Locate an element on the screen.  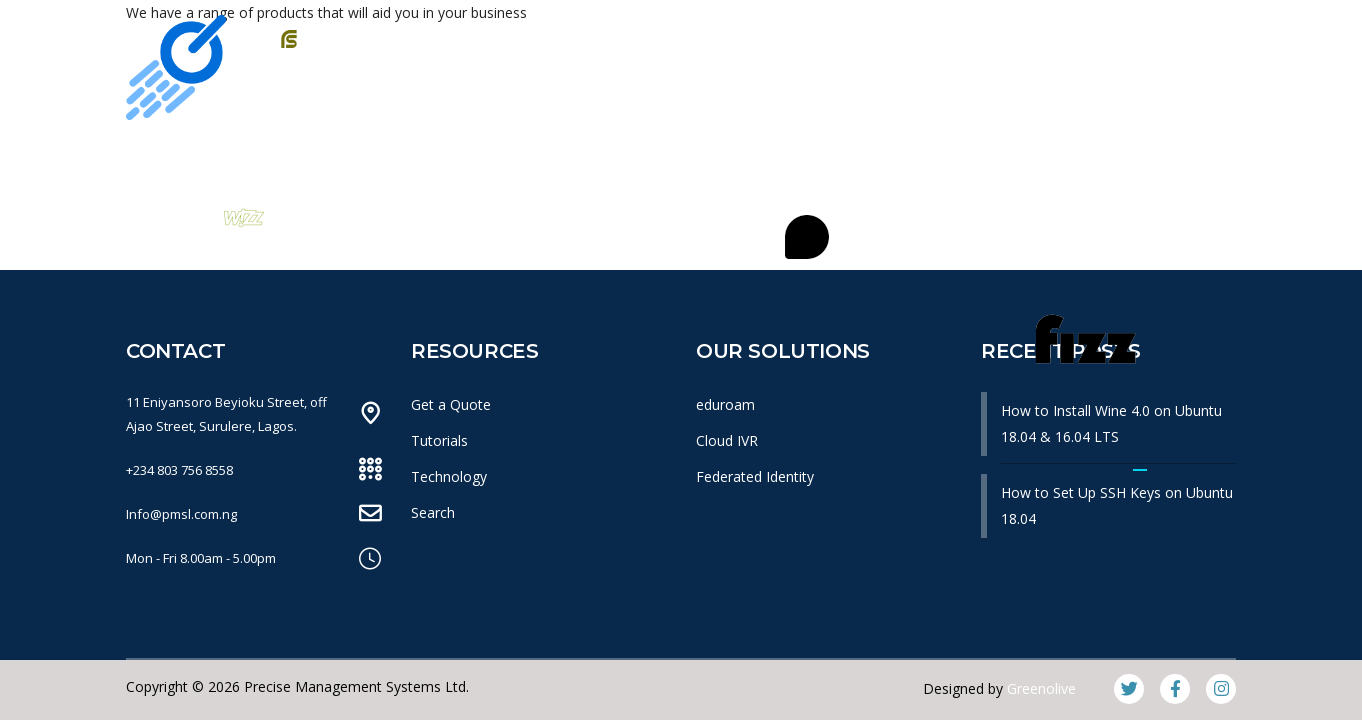
fizz app or service logo is located at coordinates (1086, 339).